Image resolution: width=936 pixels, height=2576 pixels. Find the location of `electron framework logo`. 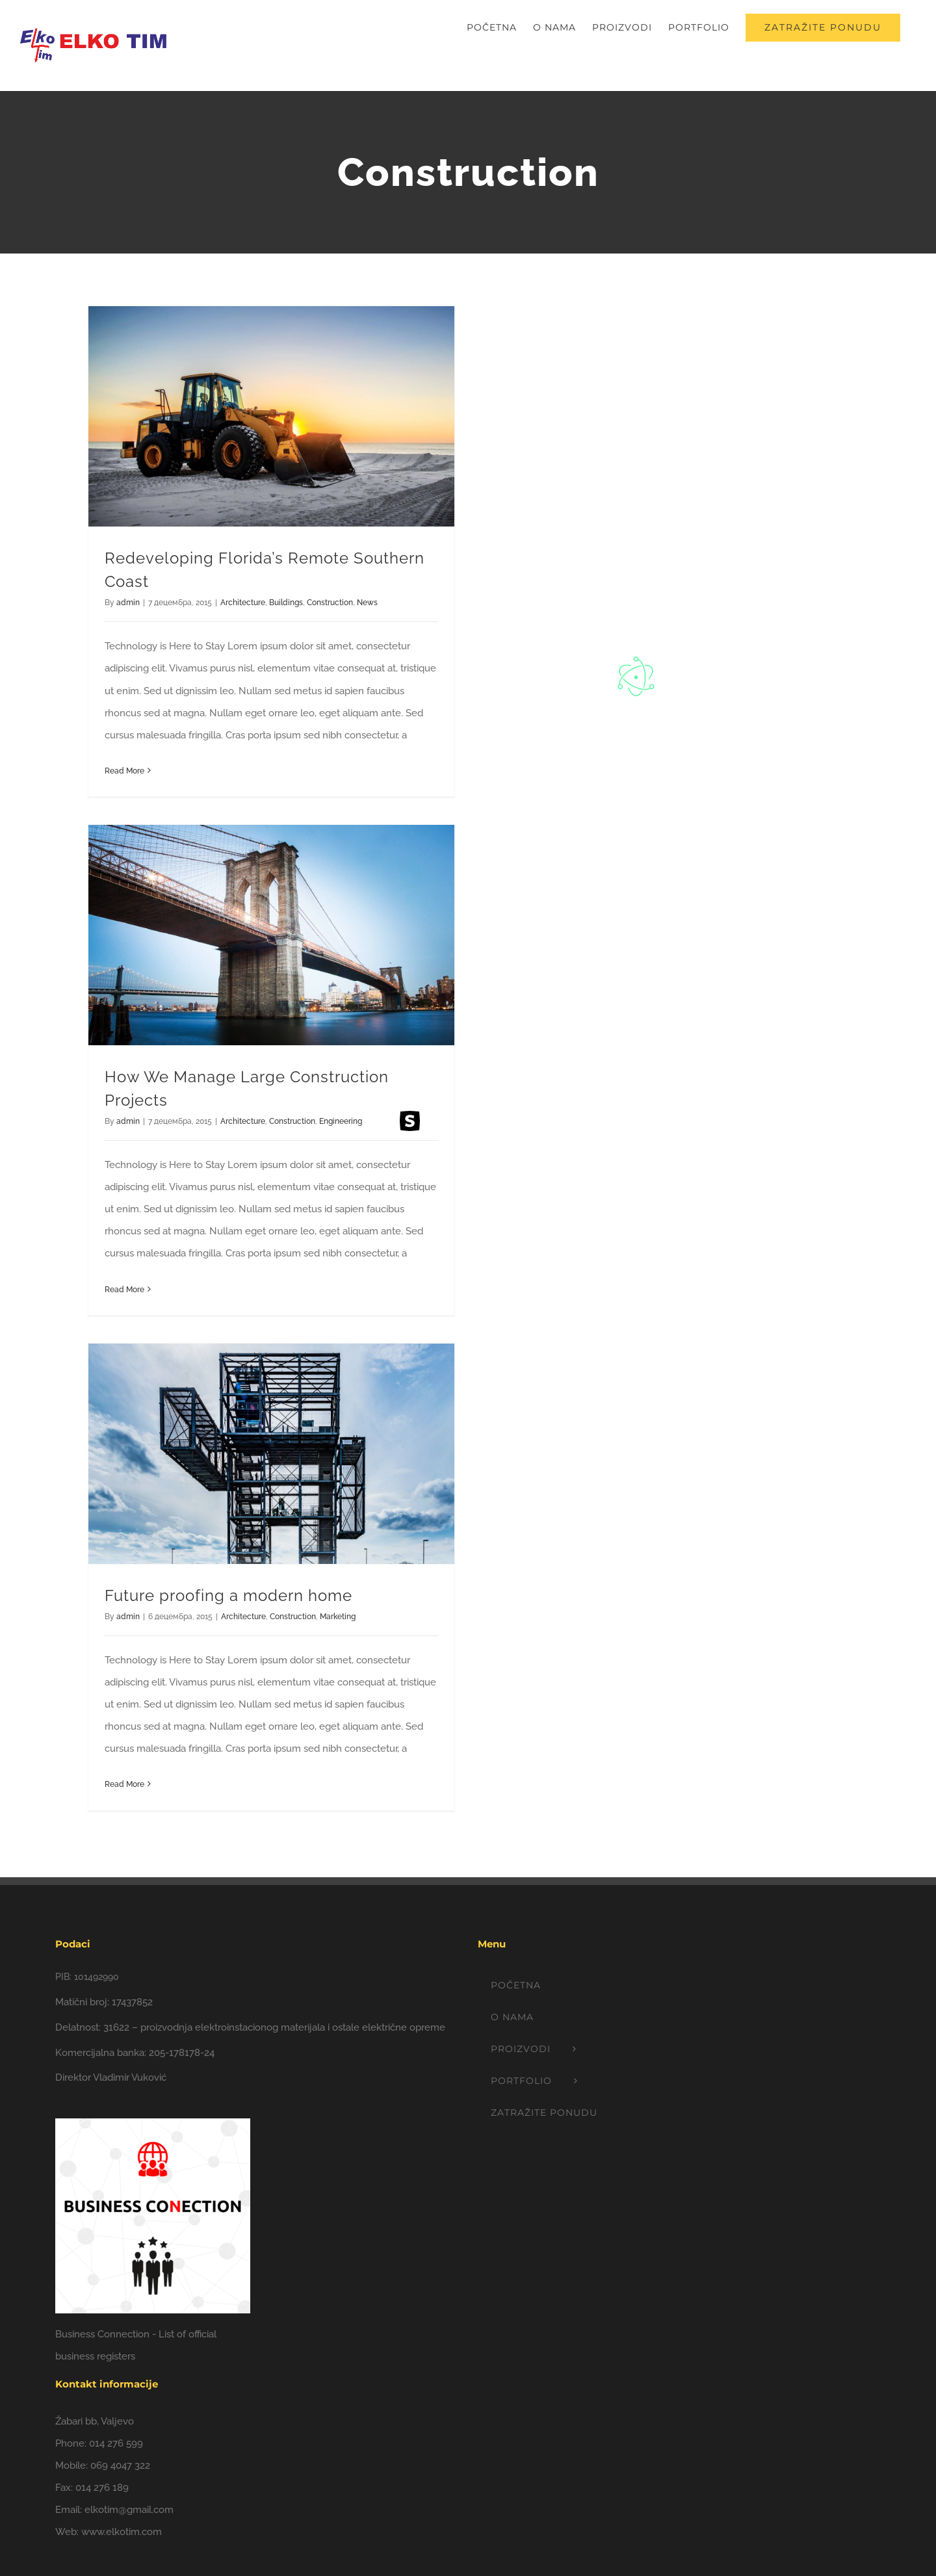

electron framework logo is located at coordinates (636, 676).